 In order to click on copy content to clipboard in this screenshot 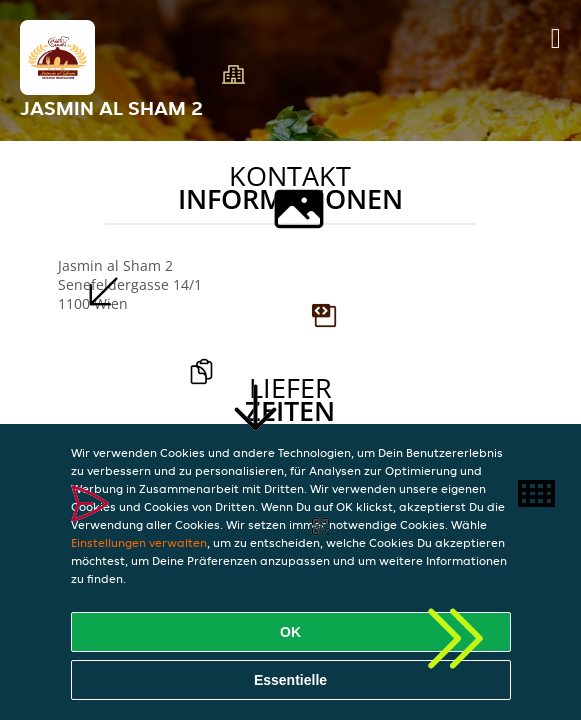, I will do `click(201, 371)`.